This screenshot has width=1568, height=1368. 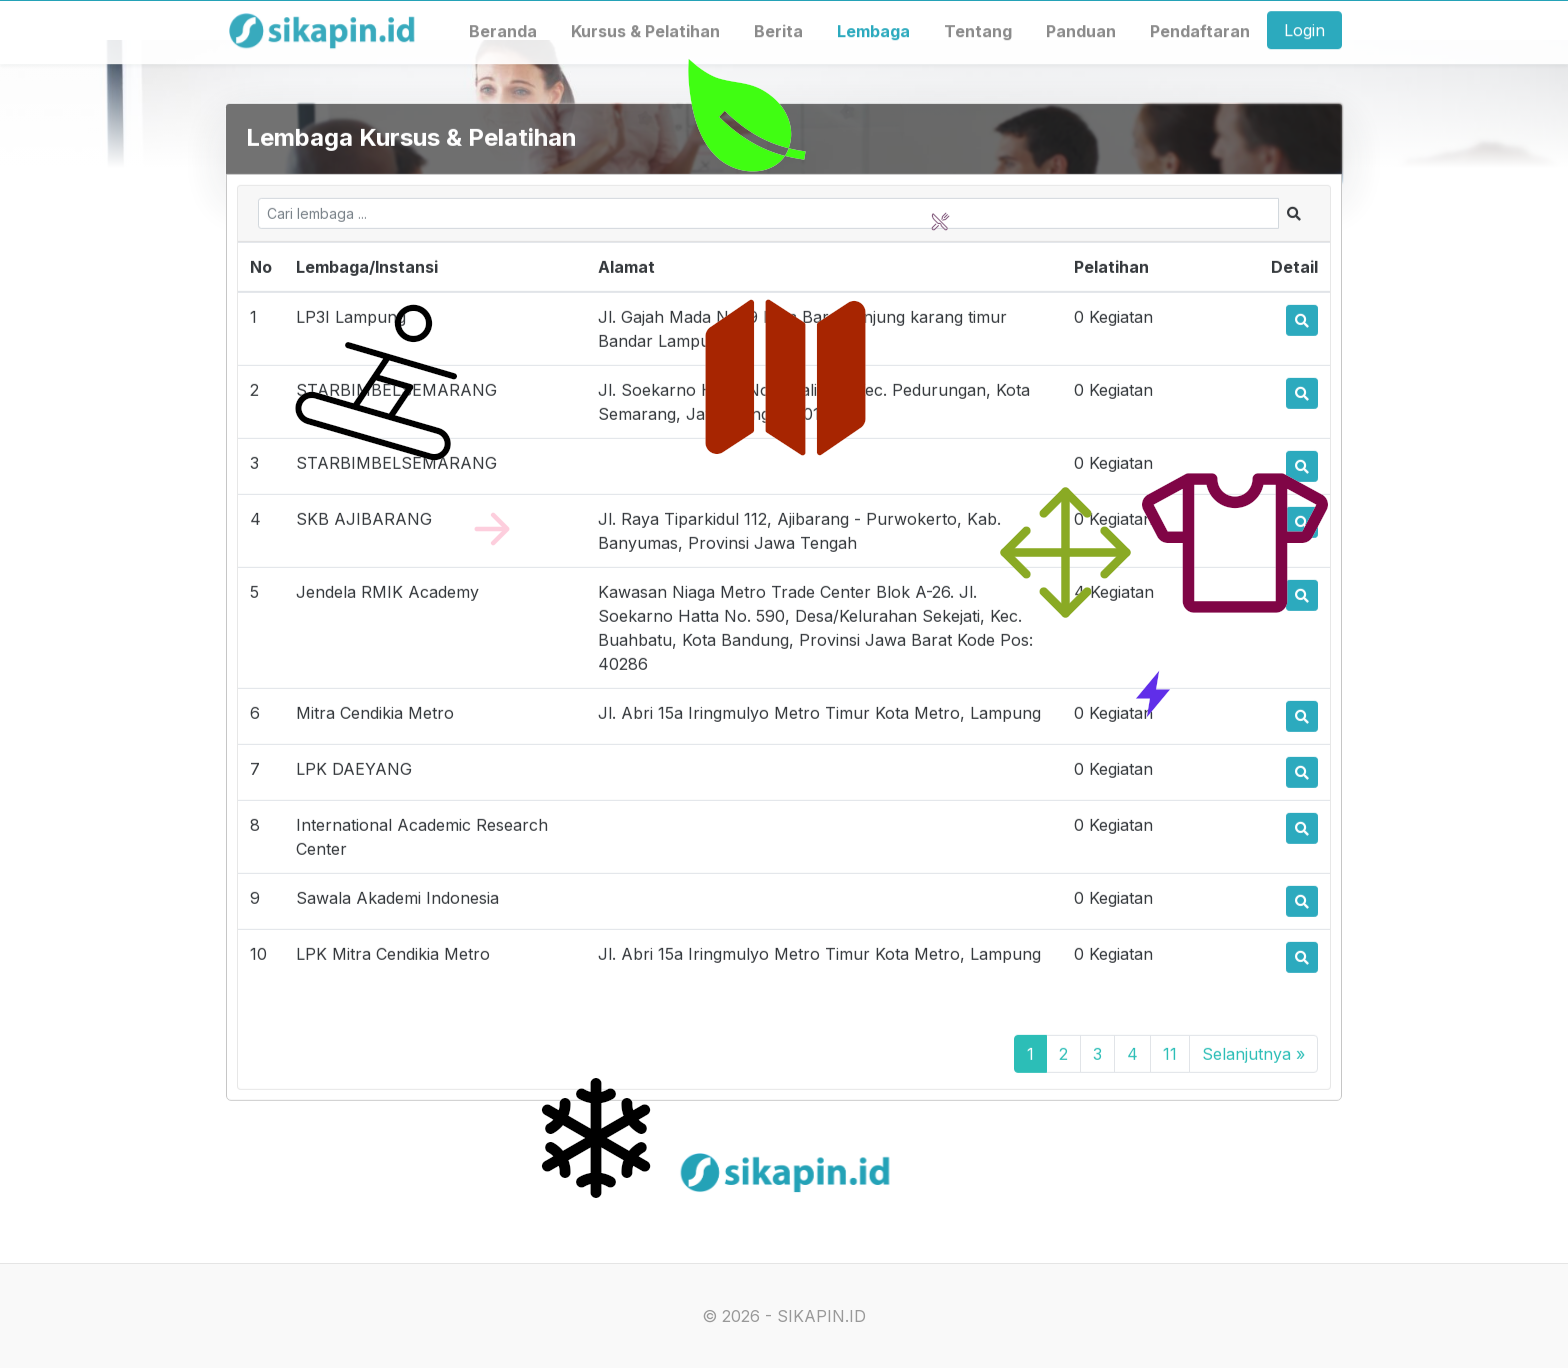 I want to click on navigate to the next page or step, so click(x=492, y=529).